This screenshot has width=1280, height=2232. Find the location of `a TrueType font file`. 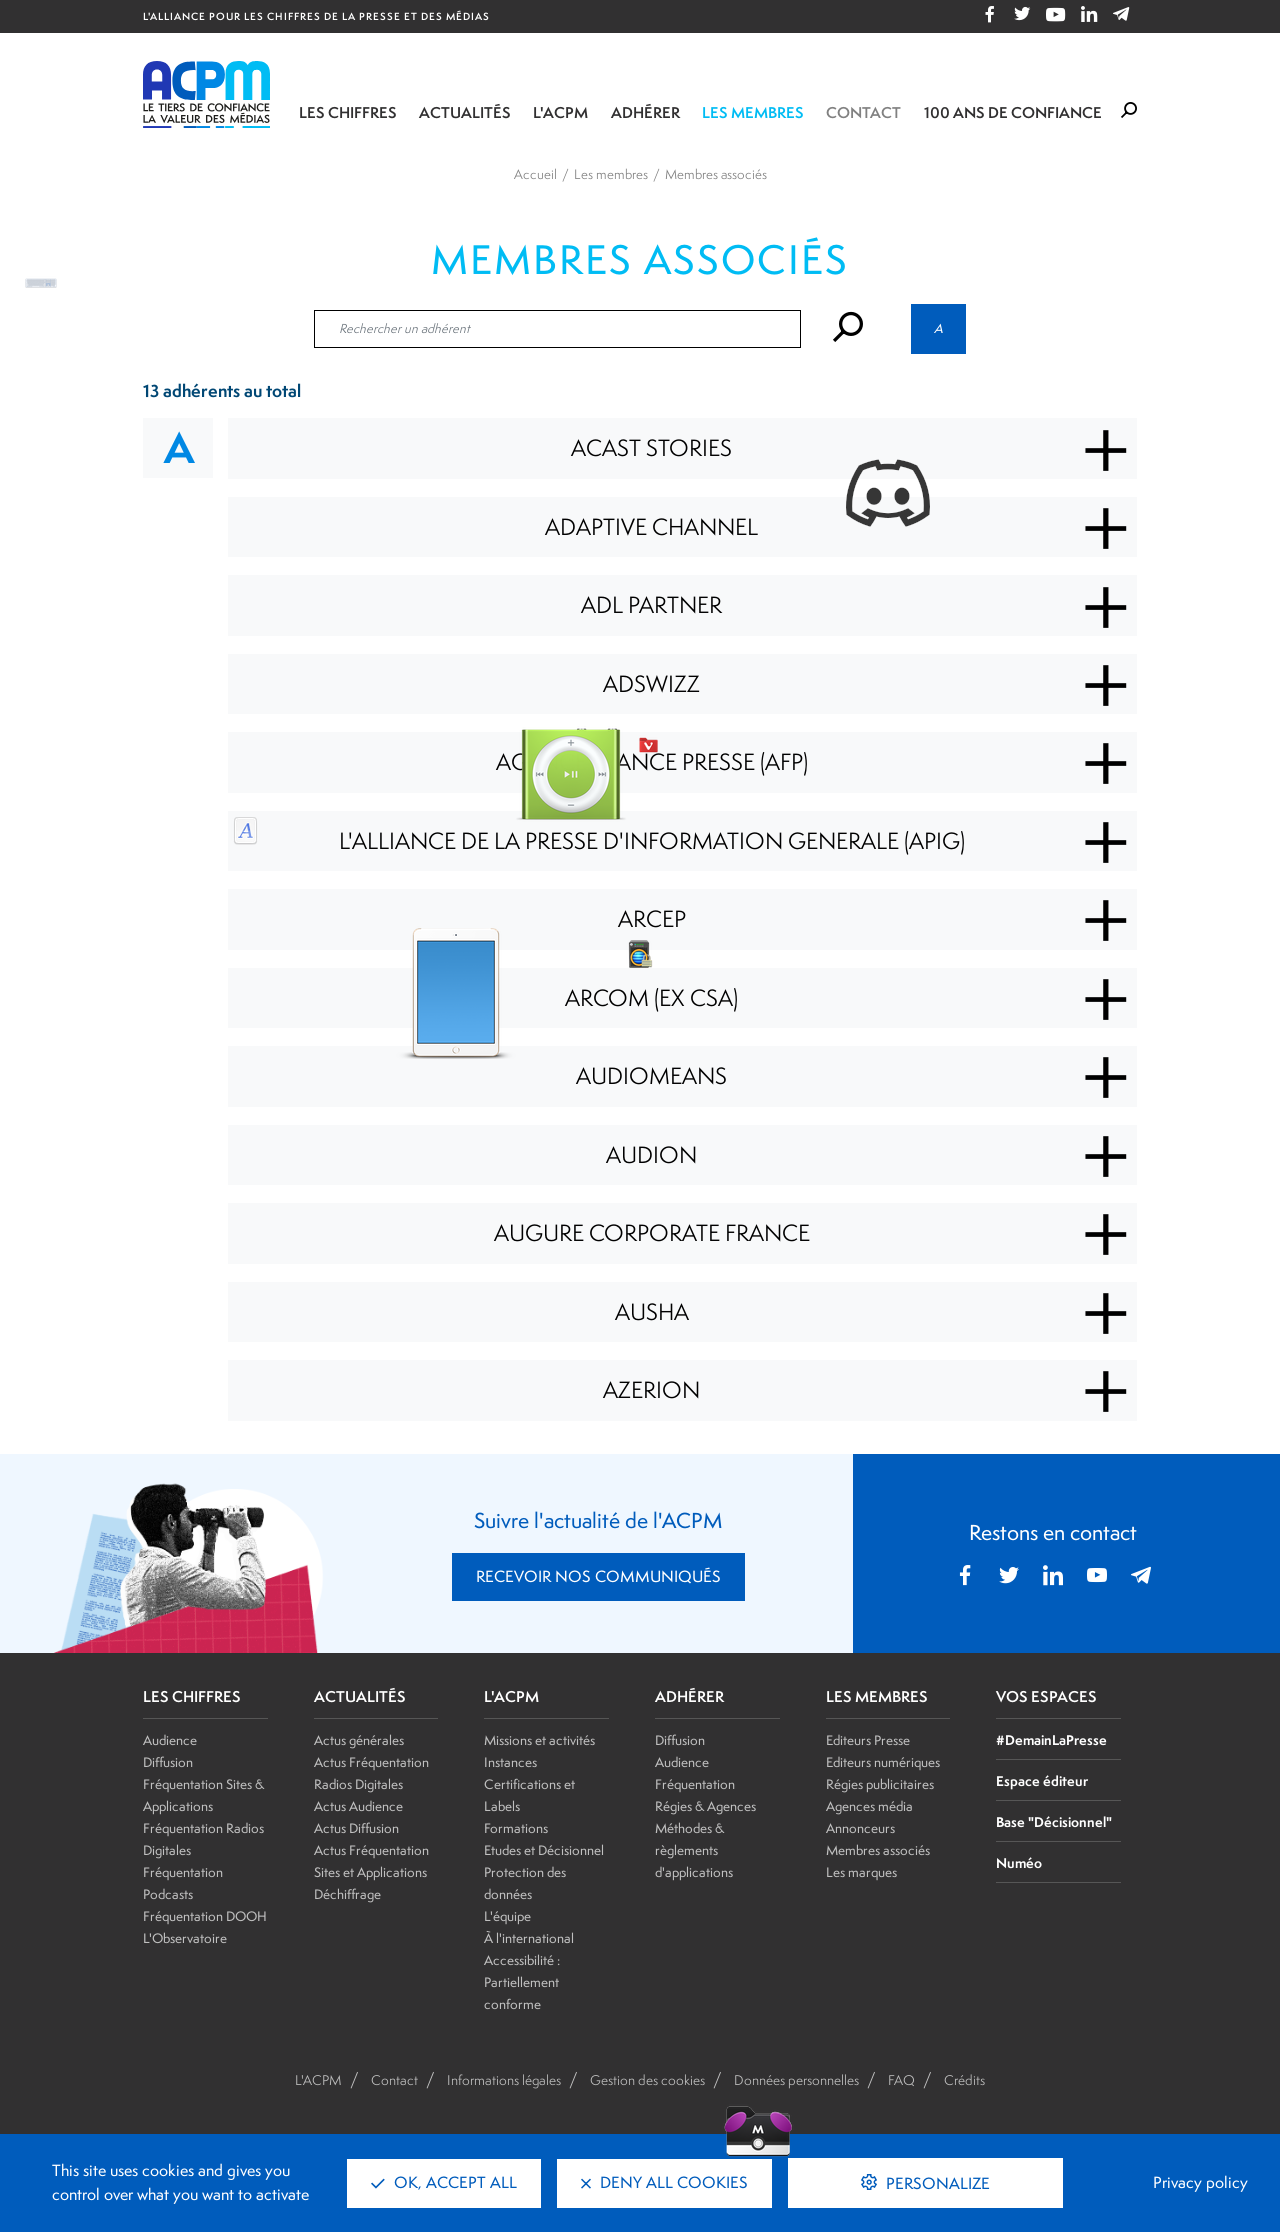

a TrueType font file is located at coordinates (245, 830).